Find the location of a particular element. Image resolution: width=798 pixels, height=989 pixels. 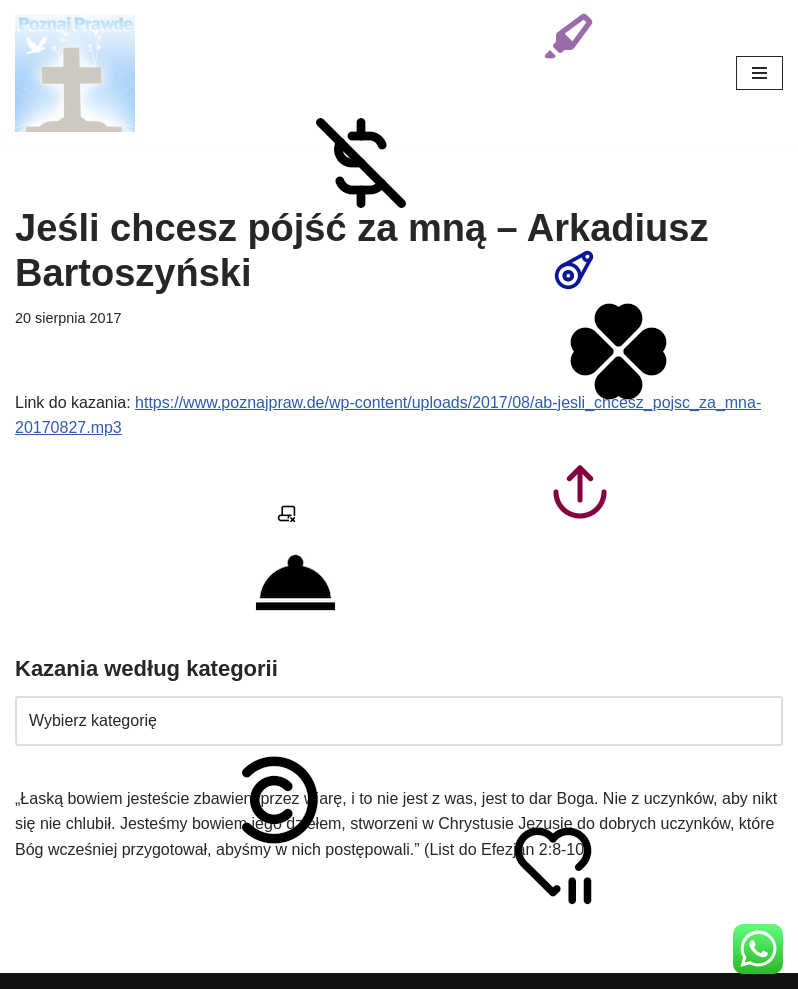

pause health monitoring or tracking is located at coordinates (553, 862).